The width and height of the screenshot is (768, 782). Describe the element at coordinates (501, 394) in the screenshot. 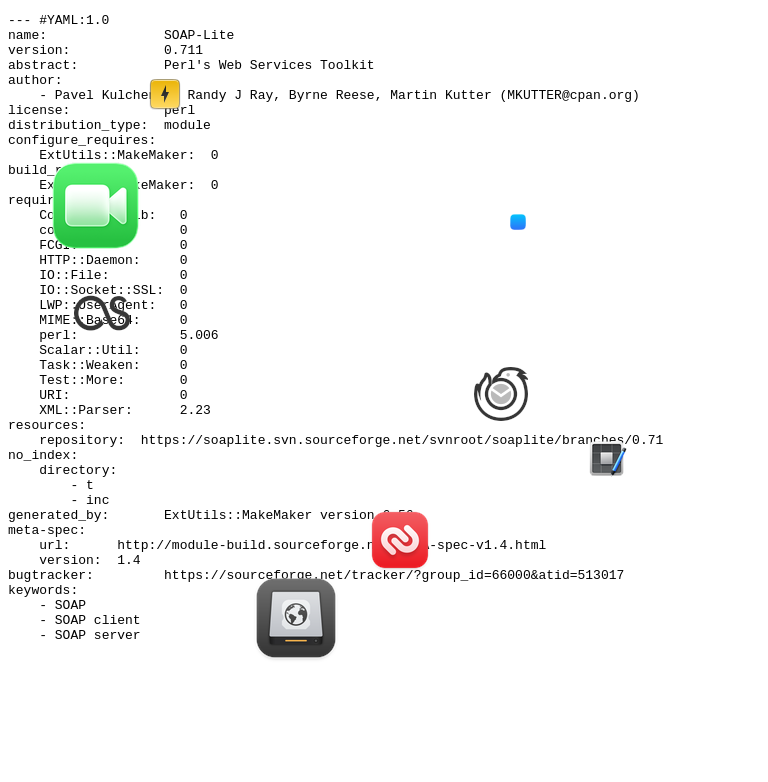

I see `open thunderbird email client` at that location.